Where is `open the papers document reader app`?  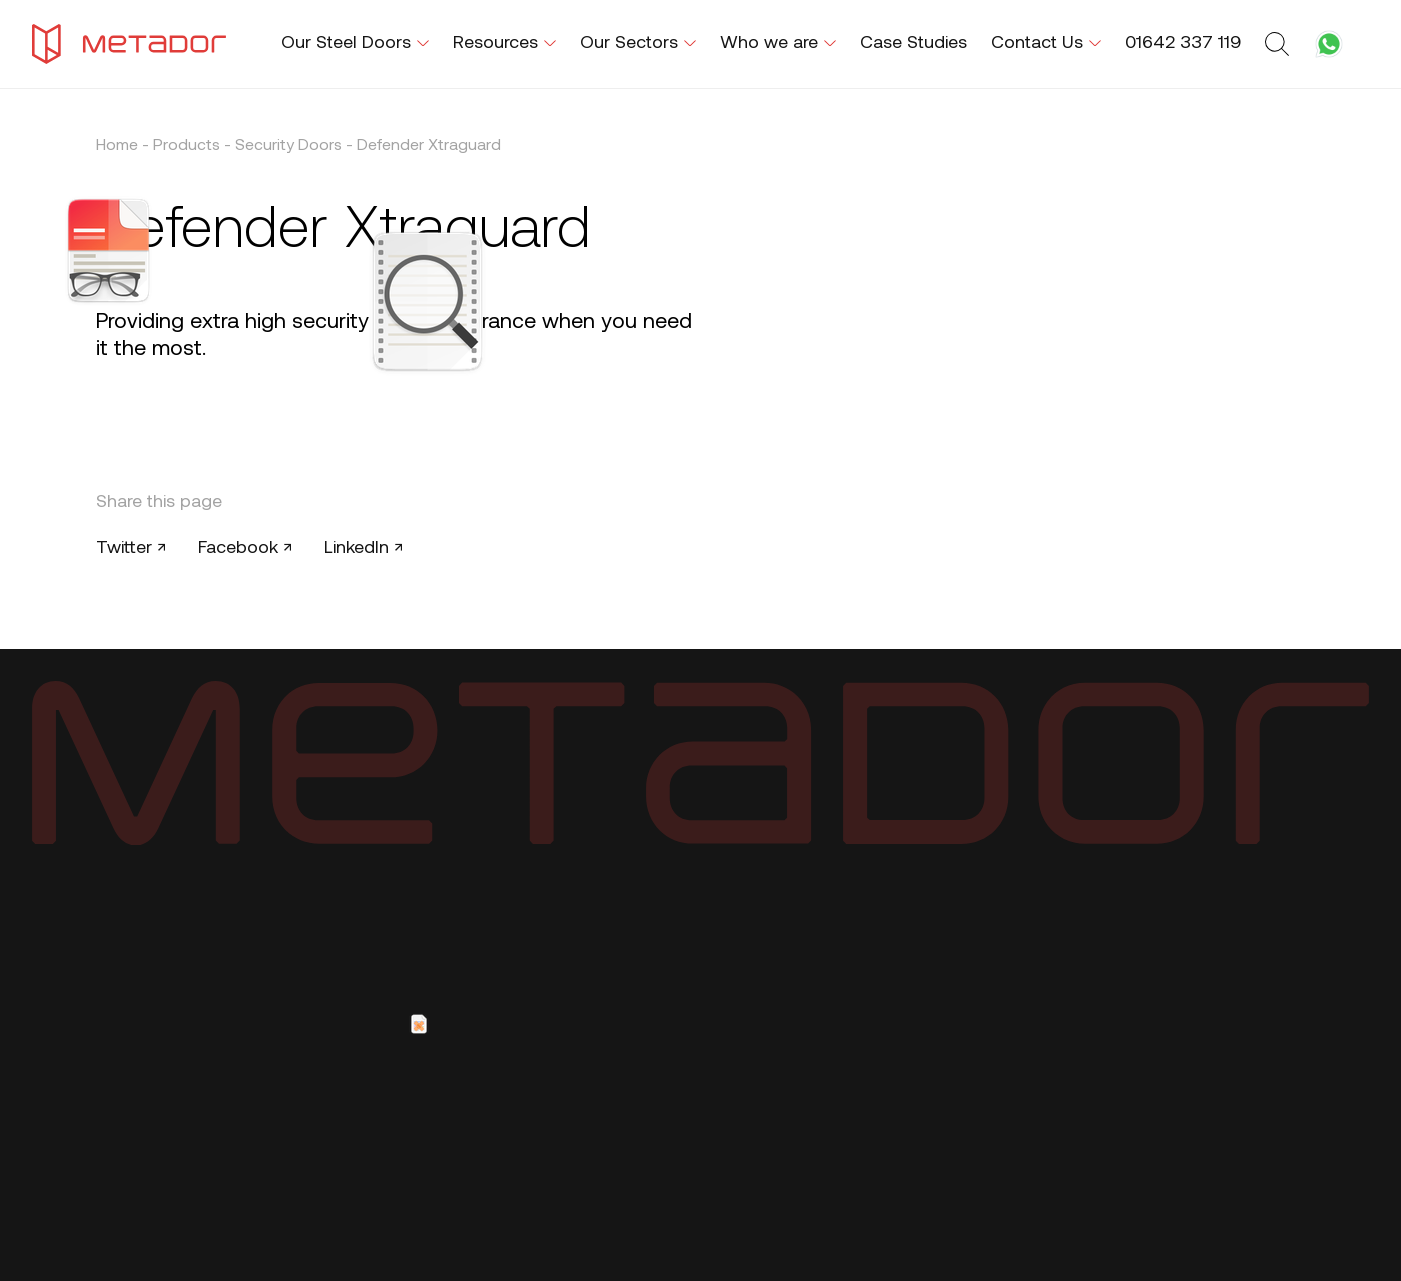 open the papers document reader app is located at coordinates (108, 250).